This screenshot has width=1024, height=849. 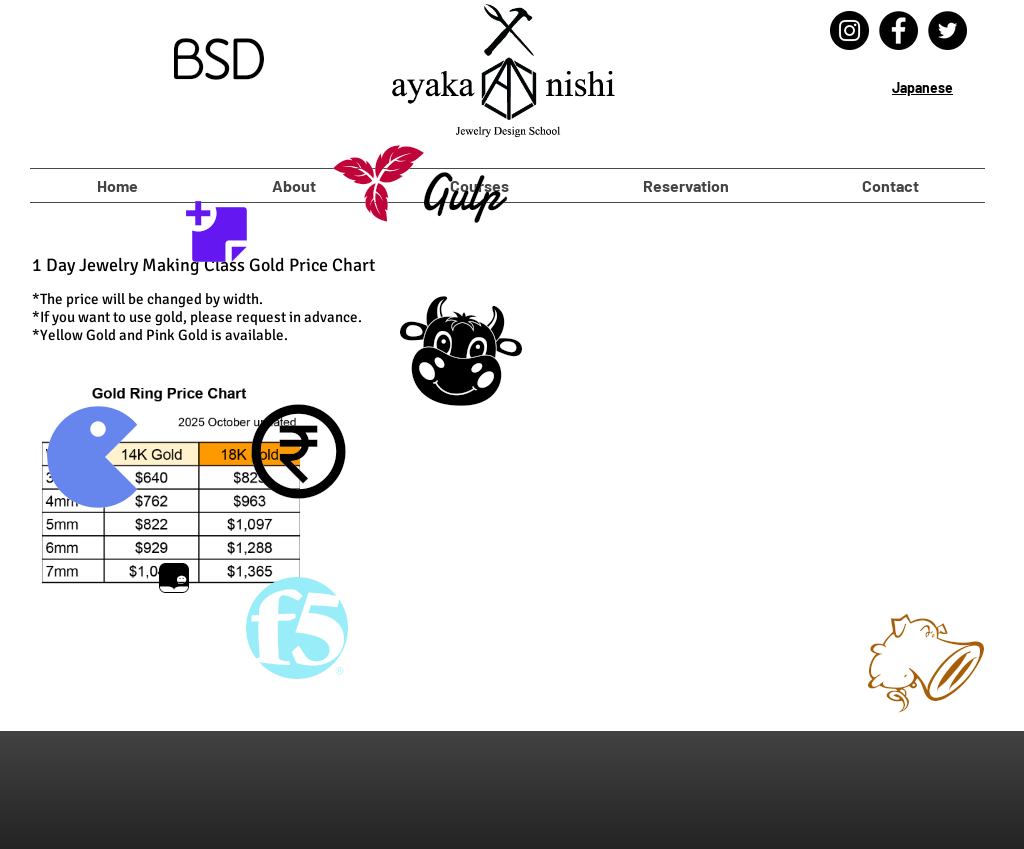 What do you see at coordinates (98, 457) in the screenshot?
I see `open games or gaming section` at bounding box center [98, 457].